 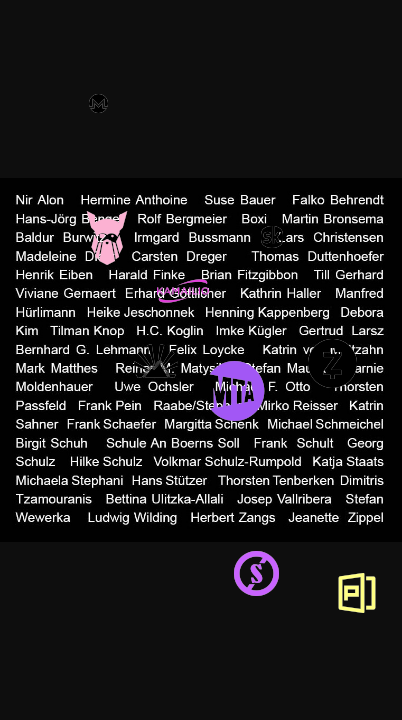 What do you see at coordinates (237, 391) in the screenshot?
I see `Metropolitan Transportation Authority (MTA) logo` at bounding box center [237, 391].